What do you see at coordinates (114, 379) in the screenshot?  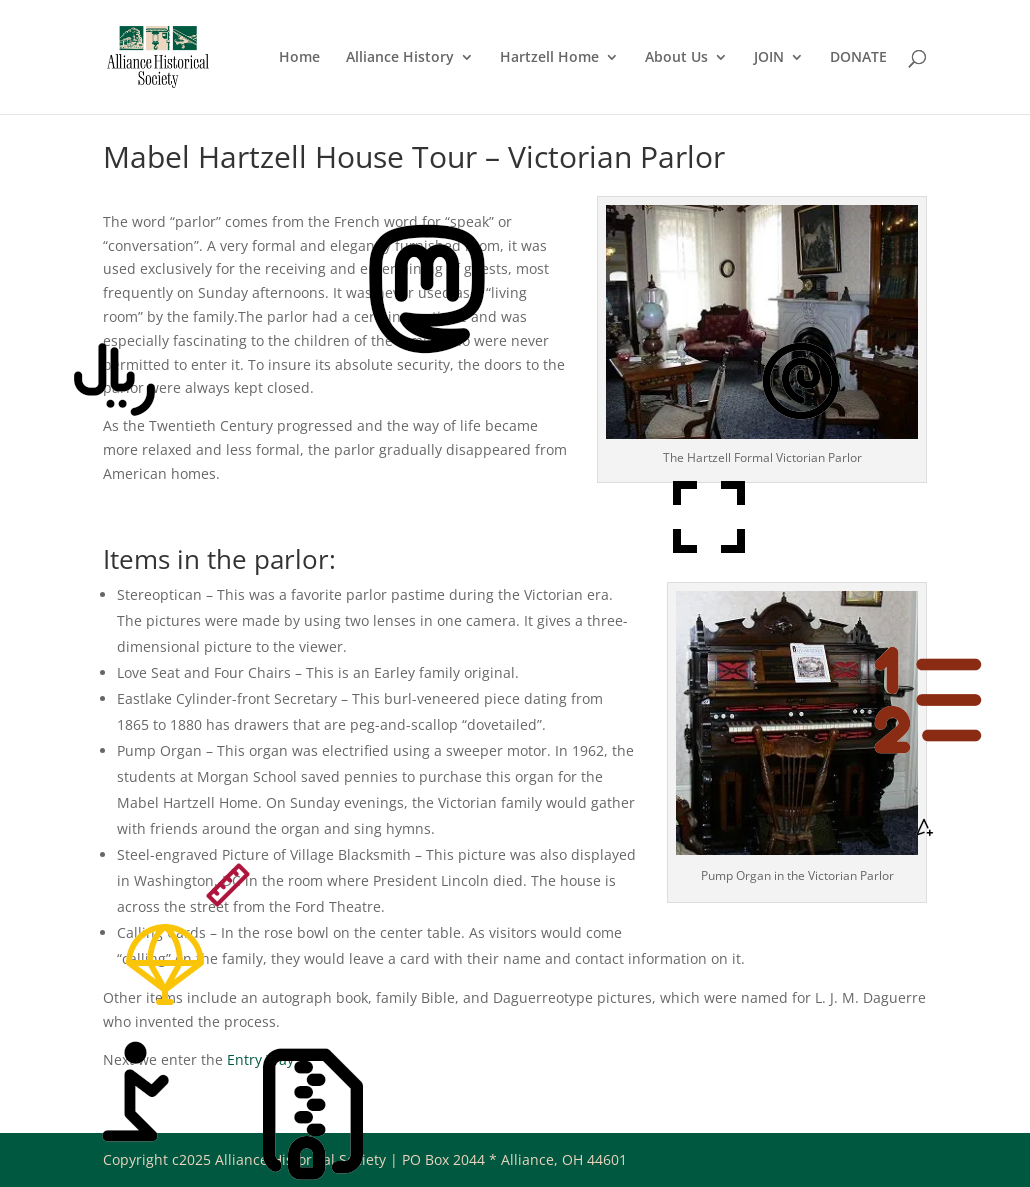 I see `indicates price or amount in Iranian rial currency` at bounding box center [114, 379].